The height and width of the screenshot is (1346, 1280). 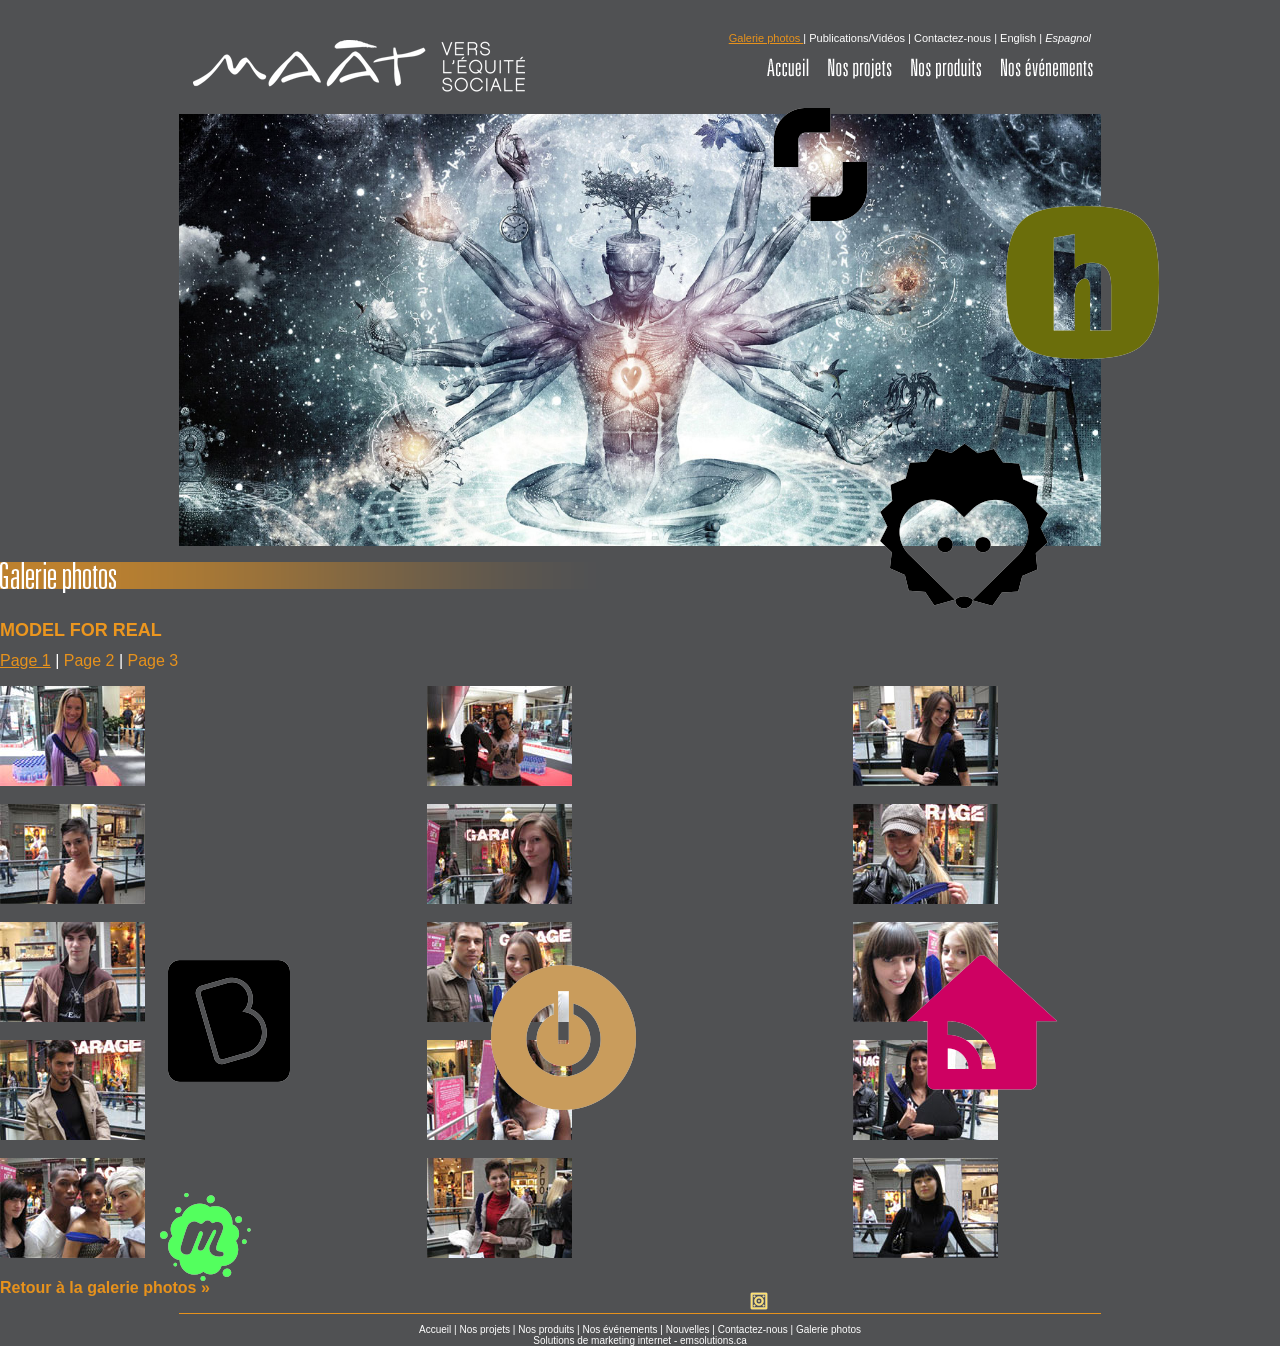 What do you see at coordinates (229, 1021) in the screenshot?
I see `open the BYJU'S learning app` at bounding box center [229, 1021].